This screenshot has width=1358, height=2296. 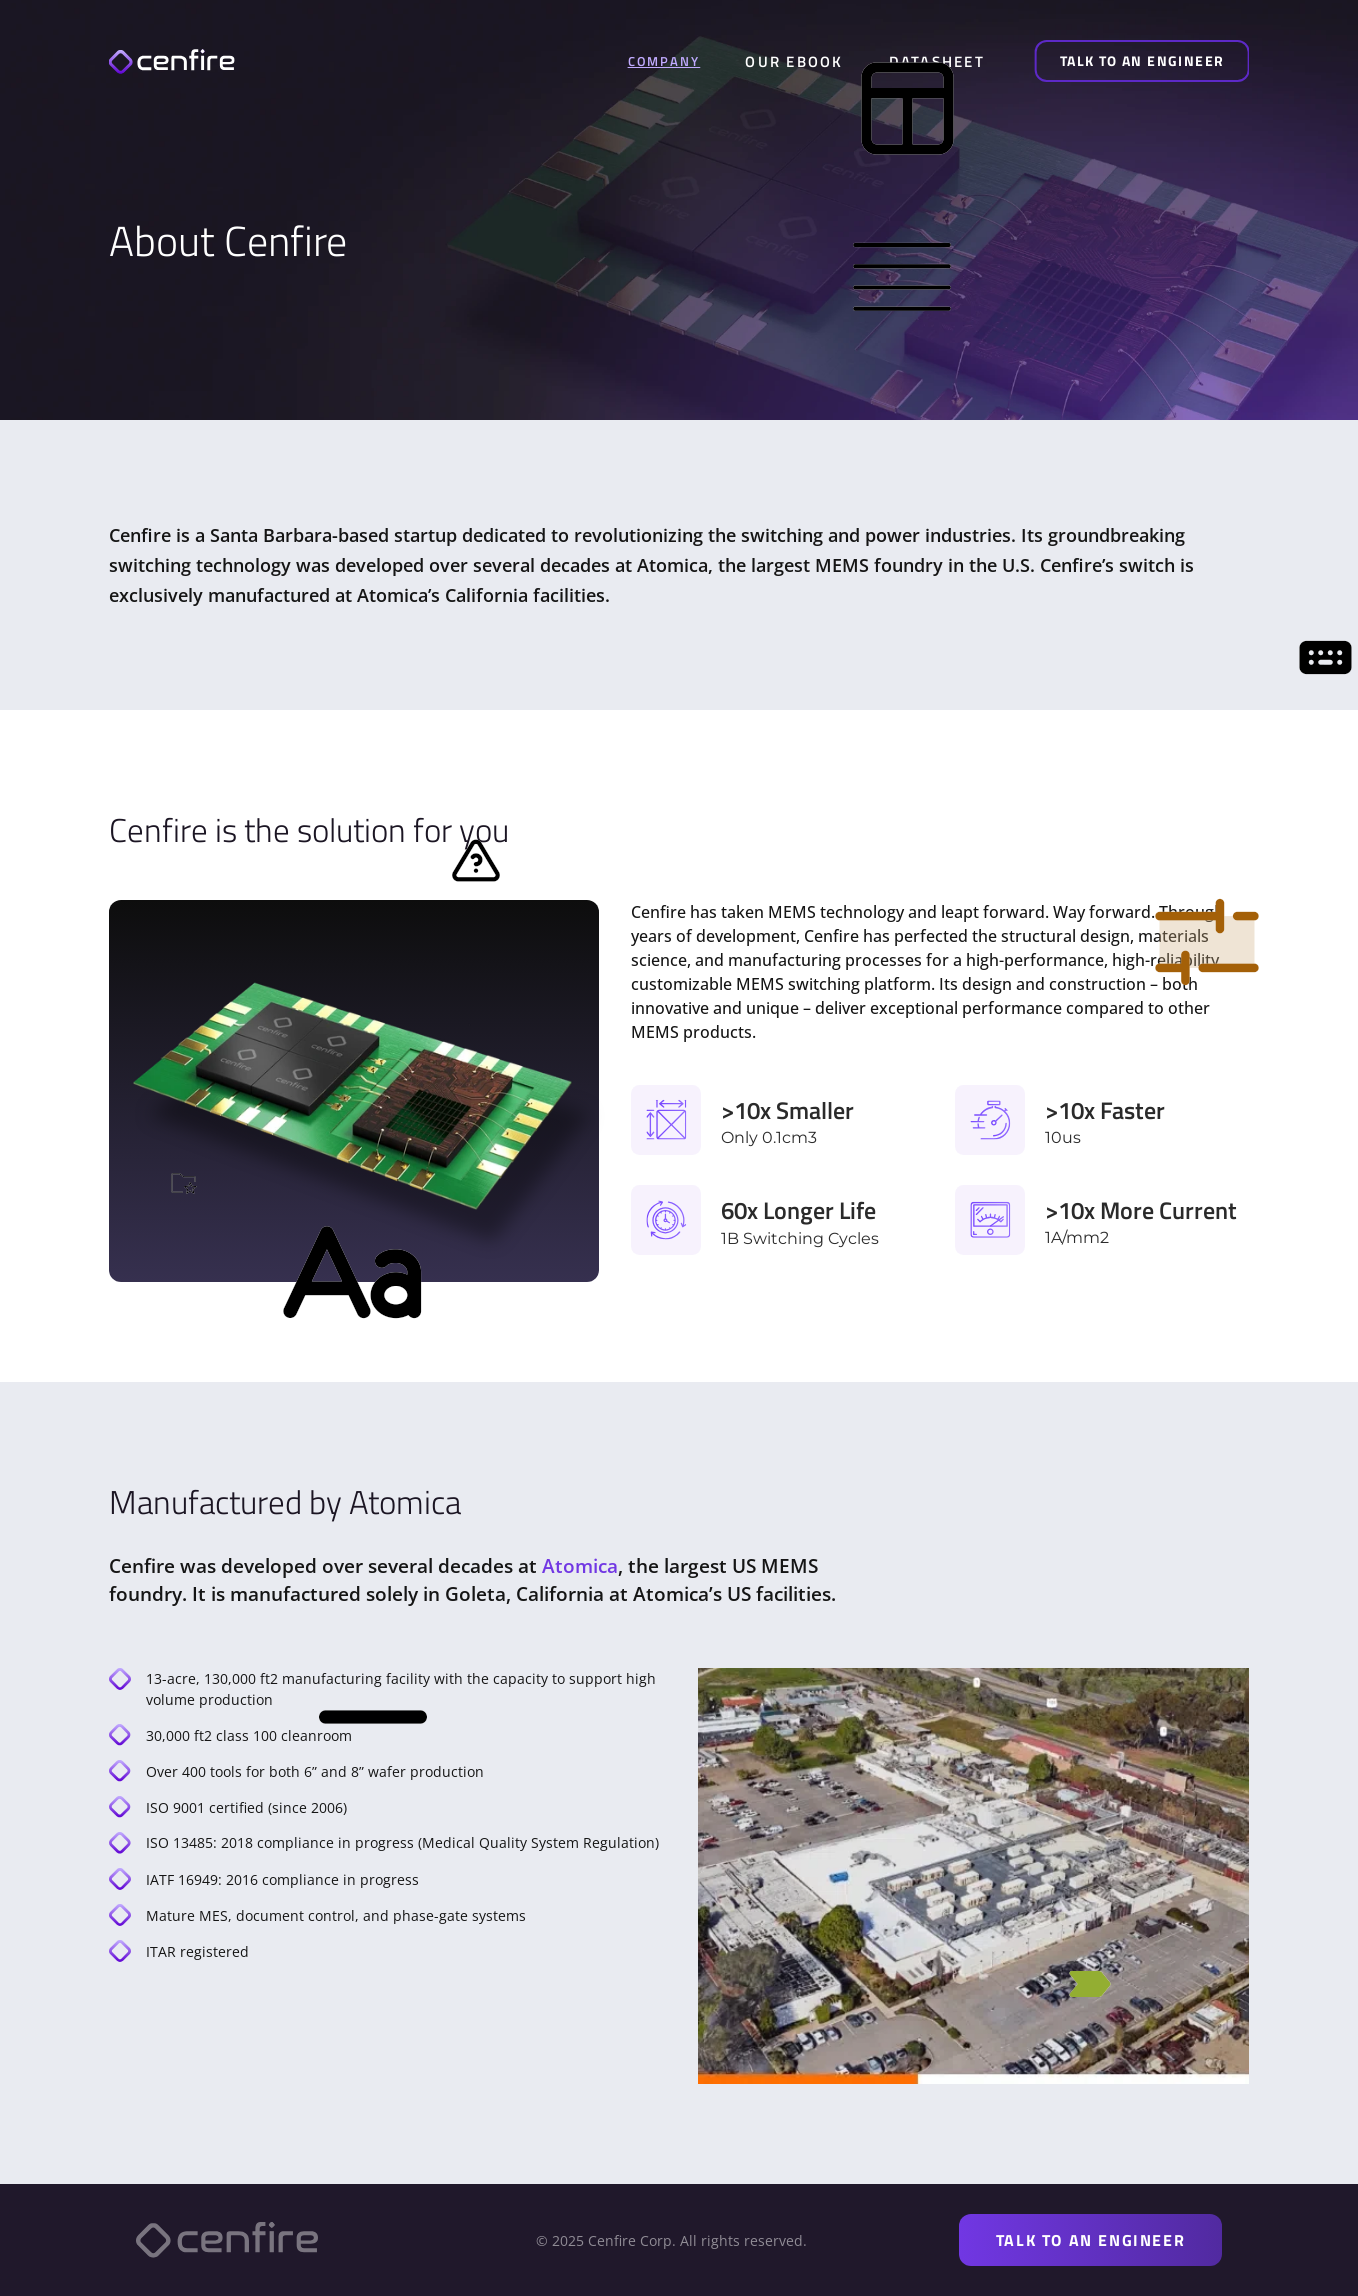 I want to click on access help or support for a warning condition, so click(x=476, y=862).